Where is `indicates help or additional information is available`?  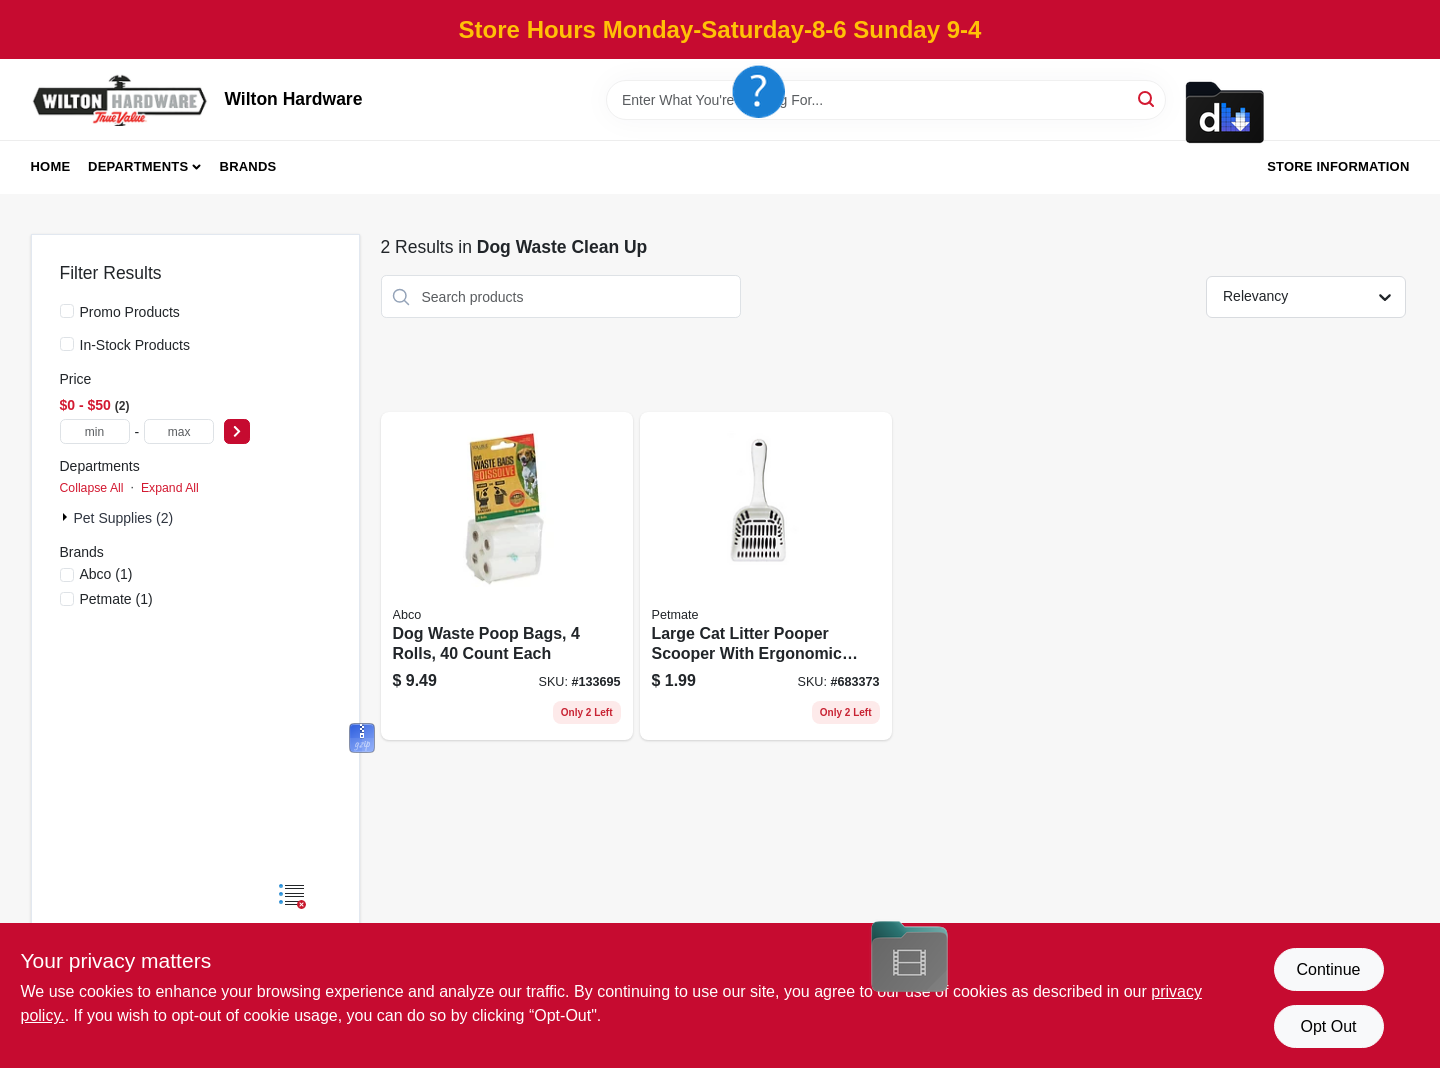 indicates help or additional information is available is located at coordinates (757, 90).